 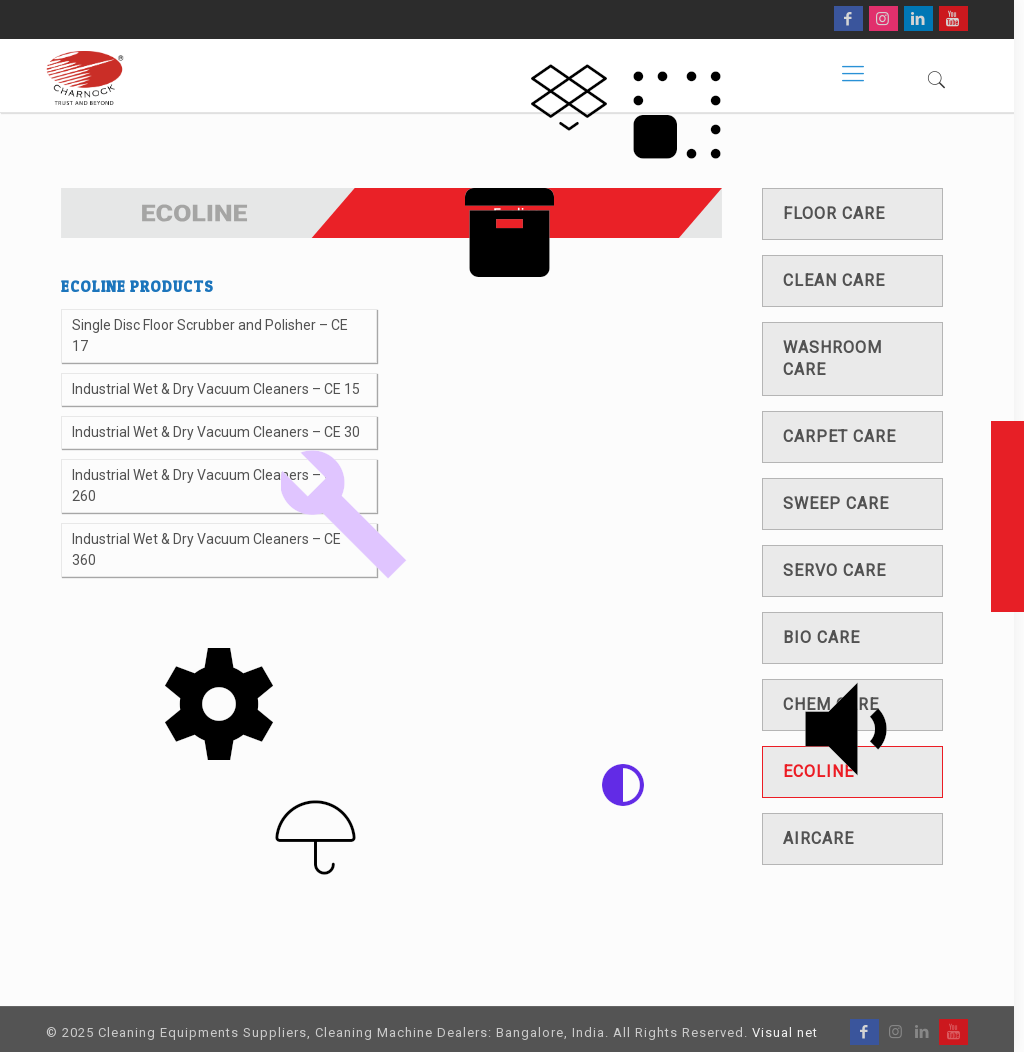 What do you see at coordinates (315, 837) in the screenshot?
I see `indicates weather protection or rain forecast` at bounding box center [315, 837].